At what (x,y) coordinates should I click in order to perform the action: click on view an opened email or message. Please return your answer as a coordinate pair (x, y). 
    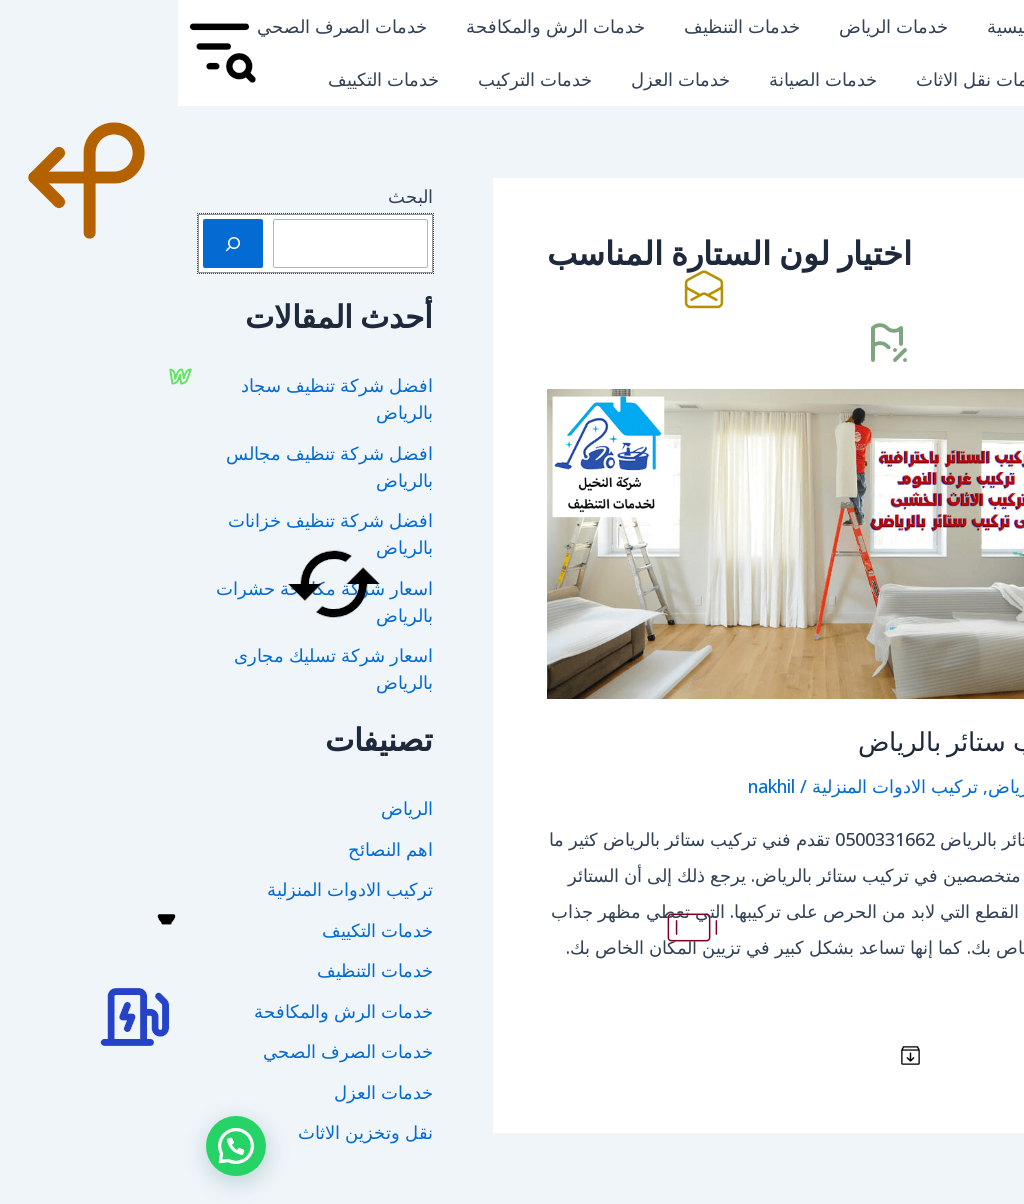
    Looking at the image, I should click on (704, 289).